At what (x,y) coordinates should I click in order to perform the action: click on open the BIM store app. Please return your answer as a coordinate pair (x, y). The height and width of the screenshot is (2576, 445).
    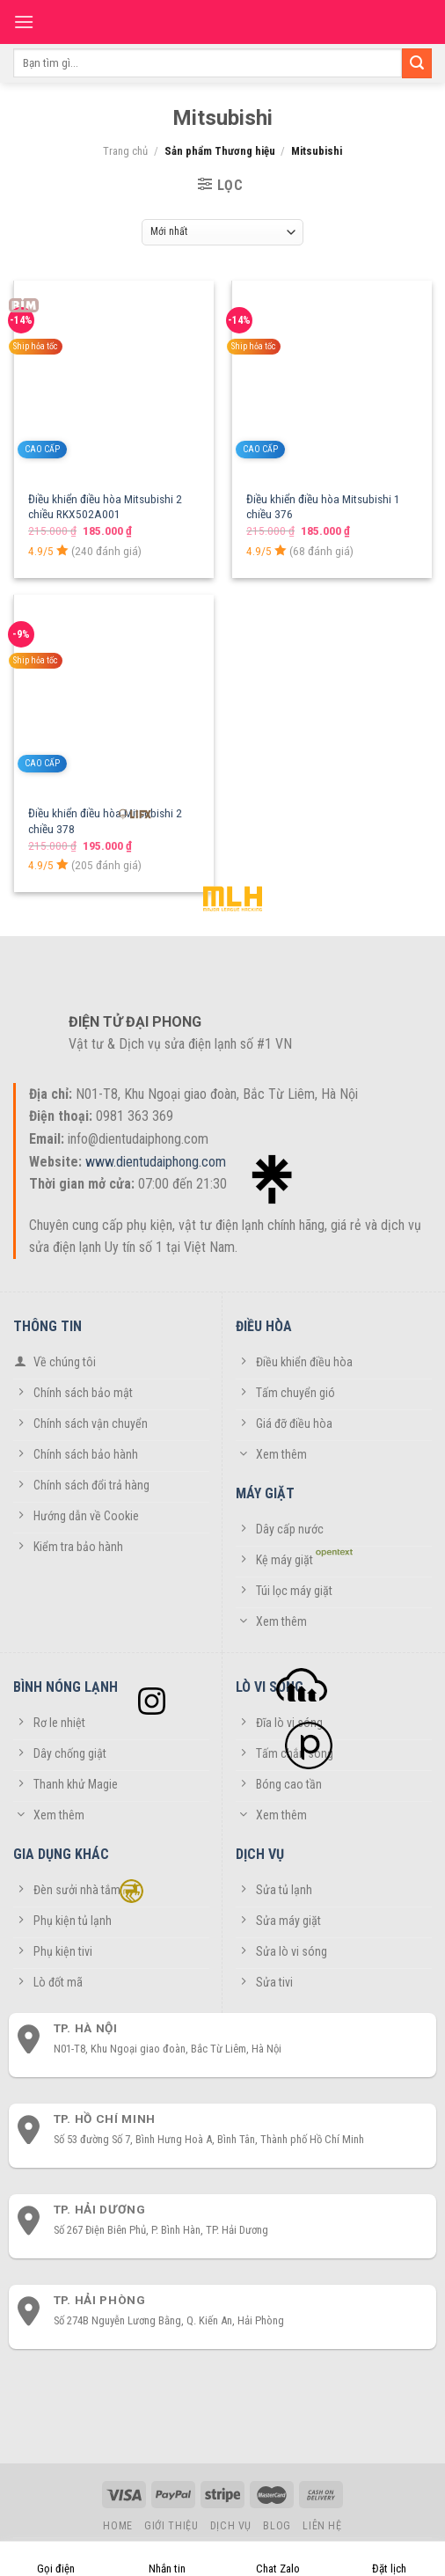
    Looking at the image, I should click on (24, 305).